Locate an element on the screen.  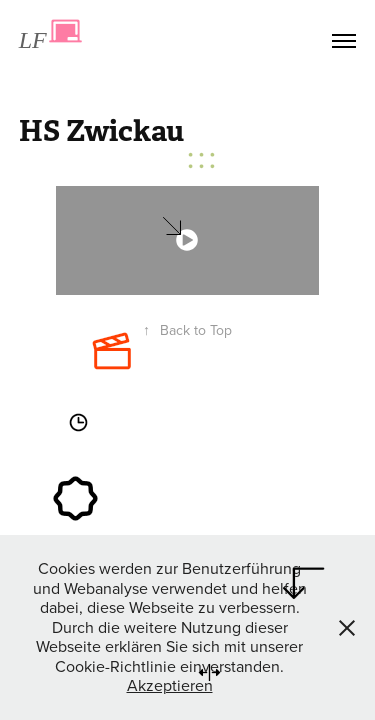
expand content horizontally is located at coordinates (209, 672).